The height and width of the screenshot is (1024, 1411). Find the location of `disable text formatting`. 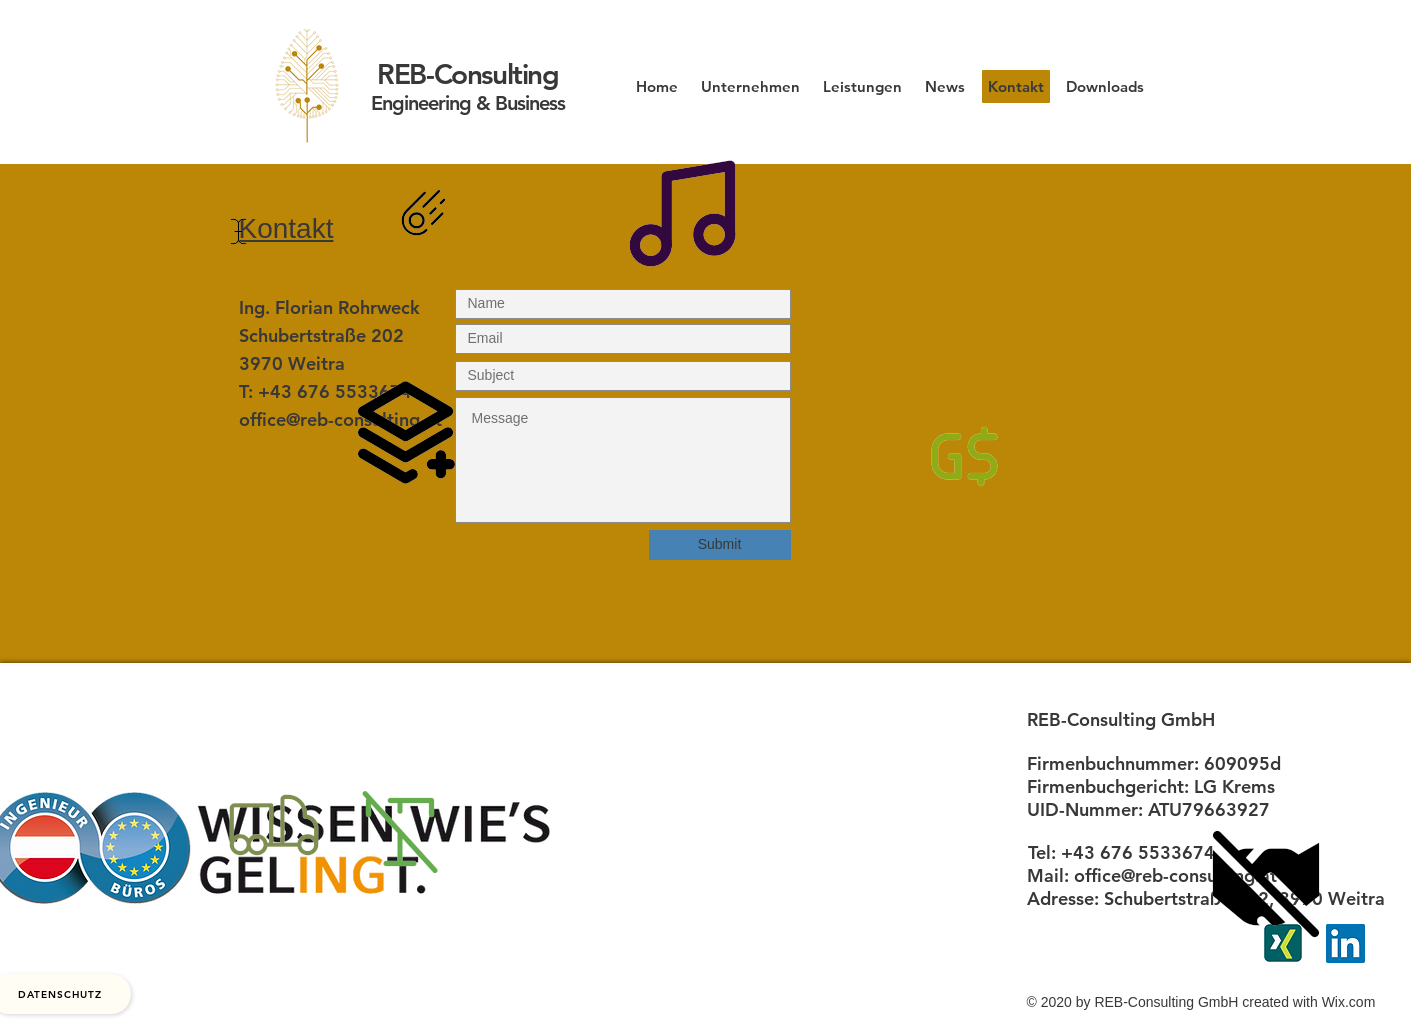

disable text formatting is located at coordinates (400, 832).